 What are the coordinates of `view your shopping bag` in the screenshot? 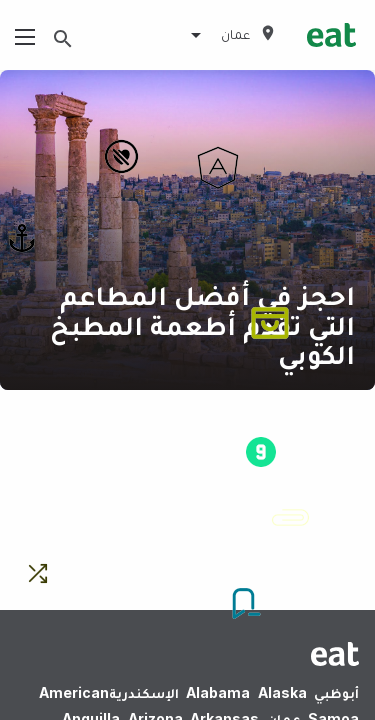 It's located at (270, 323).